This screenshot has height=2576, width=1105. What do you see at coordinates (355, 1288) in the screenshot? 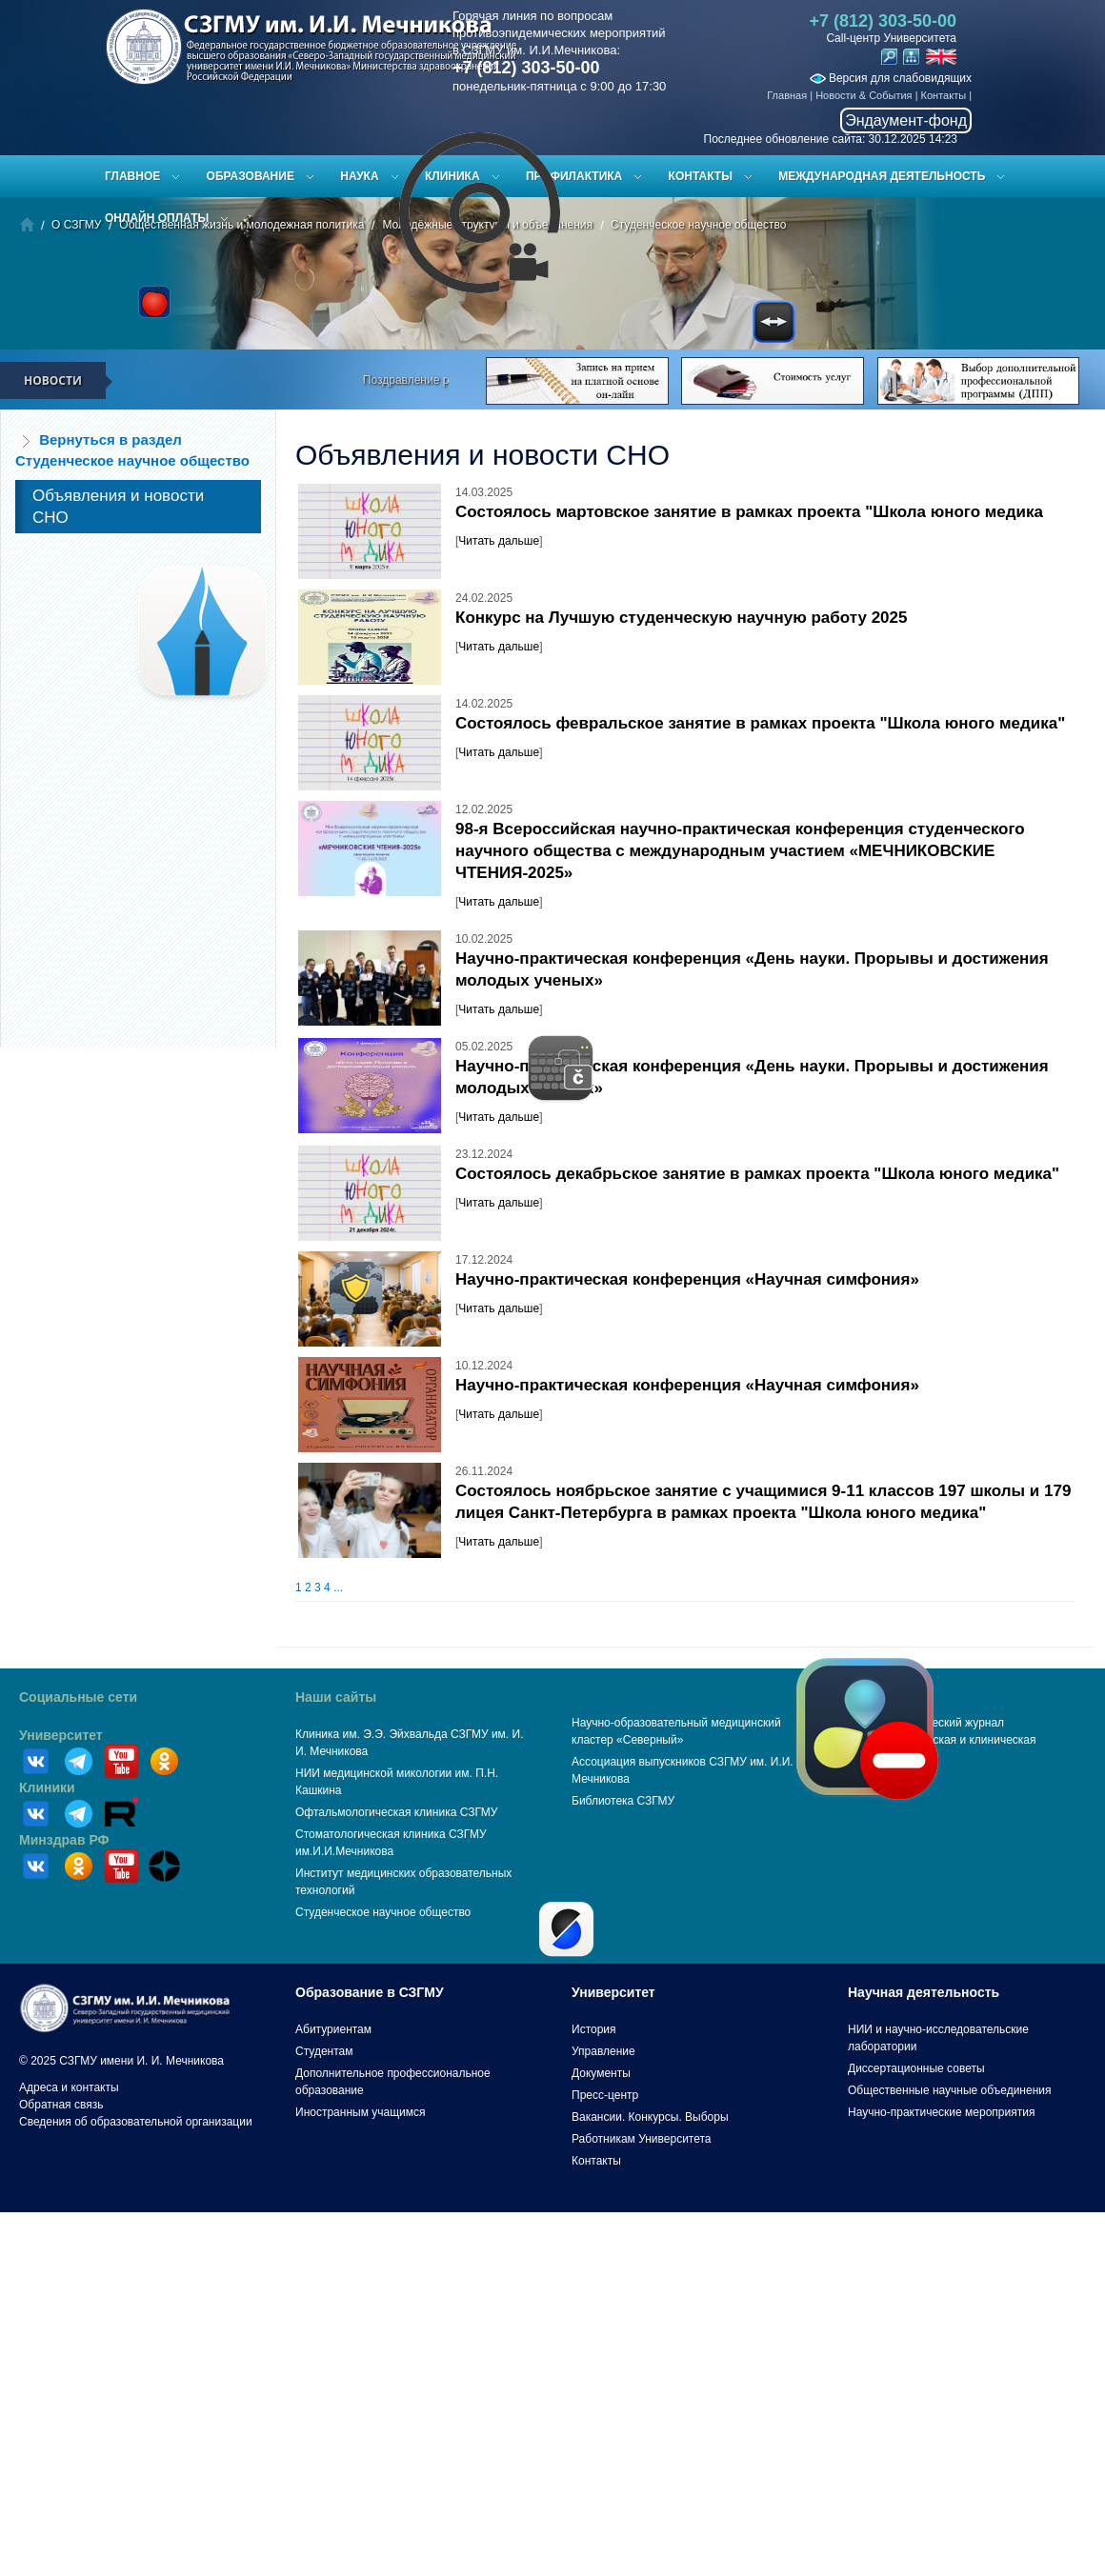
I see `open vpn settings and preferences` at bounding box center [355, 1288].